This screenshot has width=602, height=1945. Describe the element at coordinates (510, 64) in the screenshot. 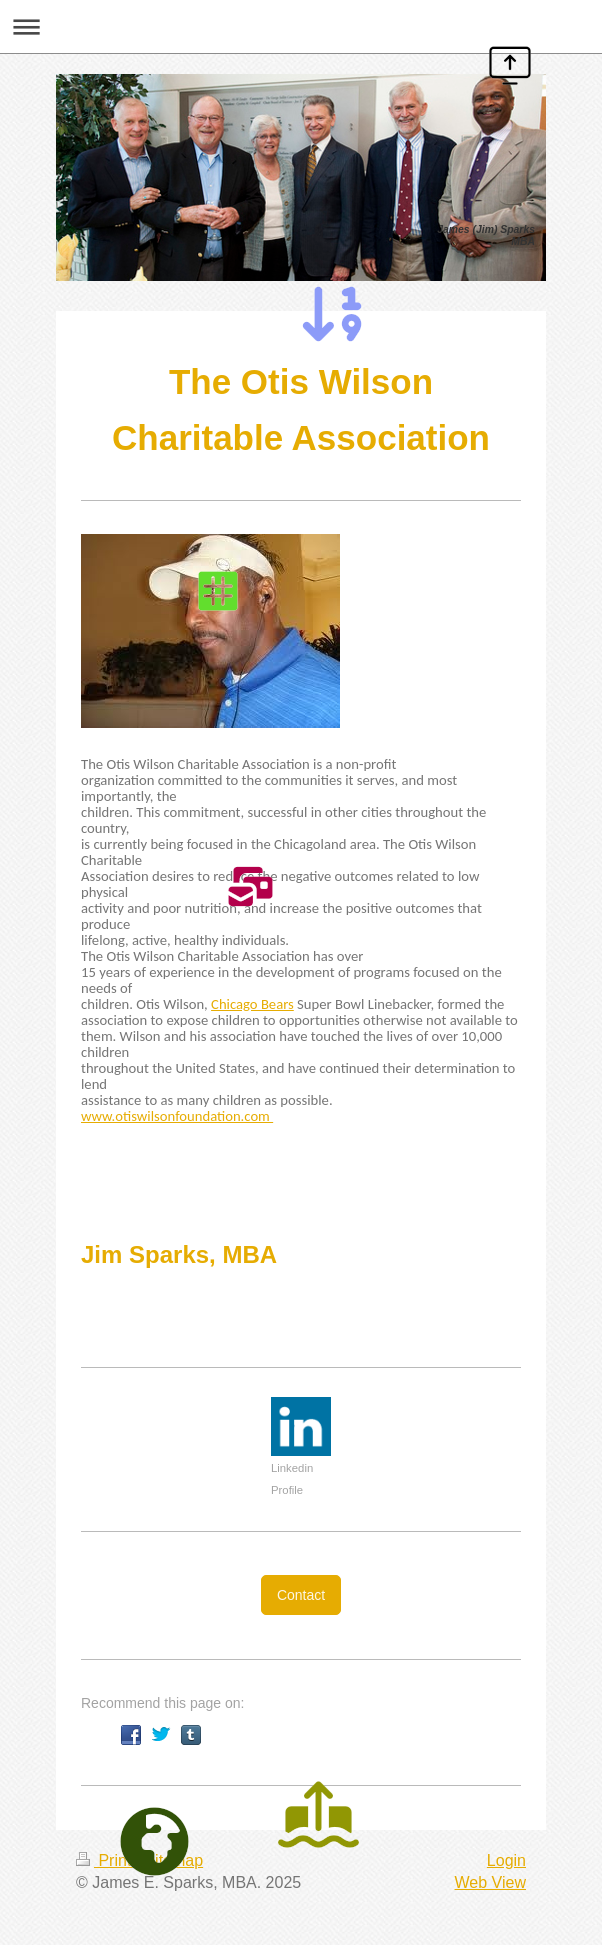

I see `upload file to display or screen` at that location.